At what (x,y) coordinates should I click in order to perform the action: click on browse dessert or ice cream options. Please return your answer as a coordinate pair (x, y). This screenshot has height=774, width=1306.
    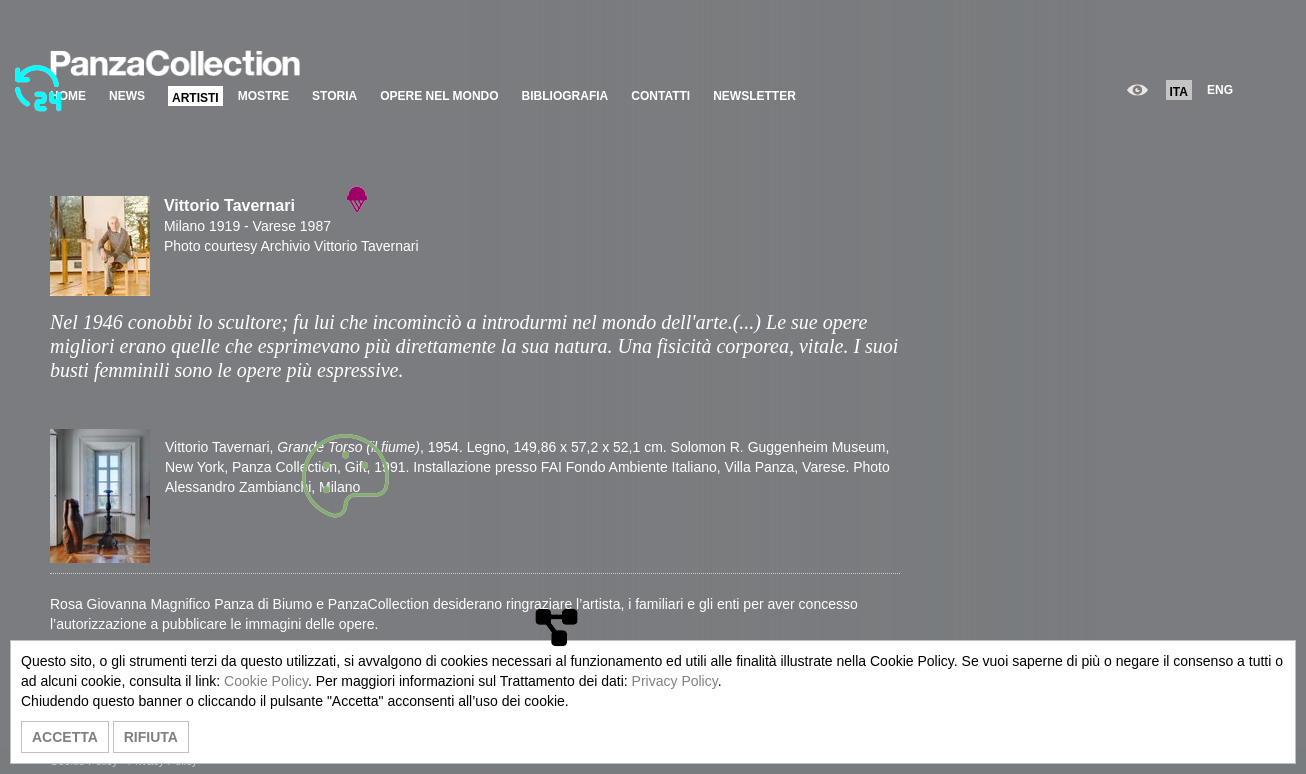
    Looking at the image, I should click on (357, 199).